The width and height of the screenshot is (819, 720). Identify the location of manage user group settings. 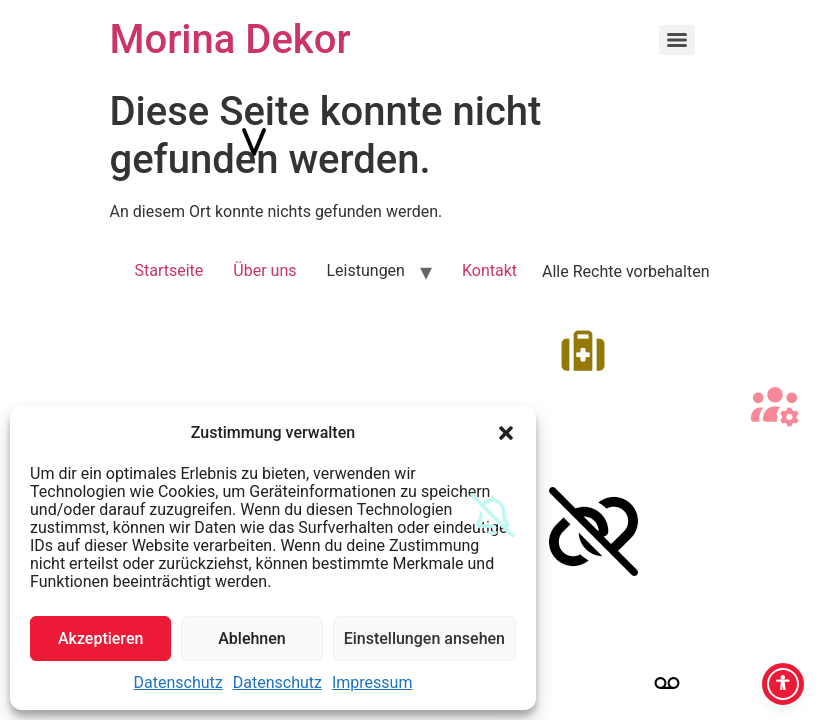
(775, 405).